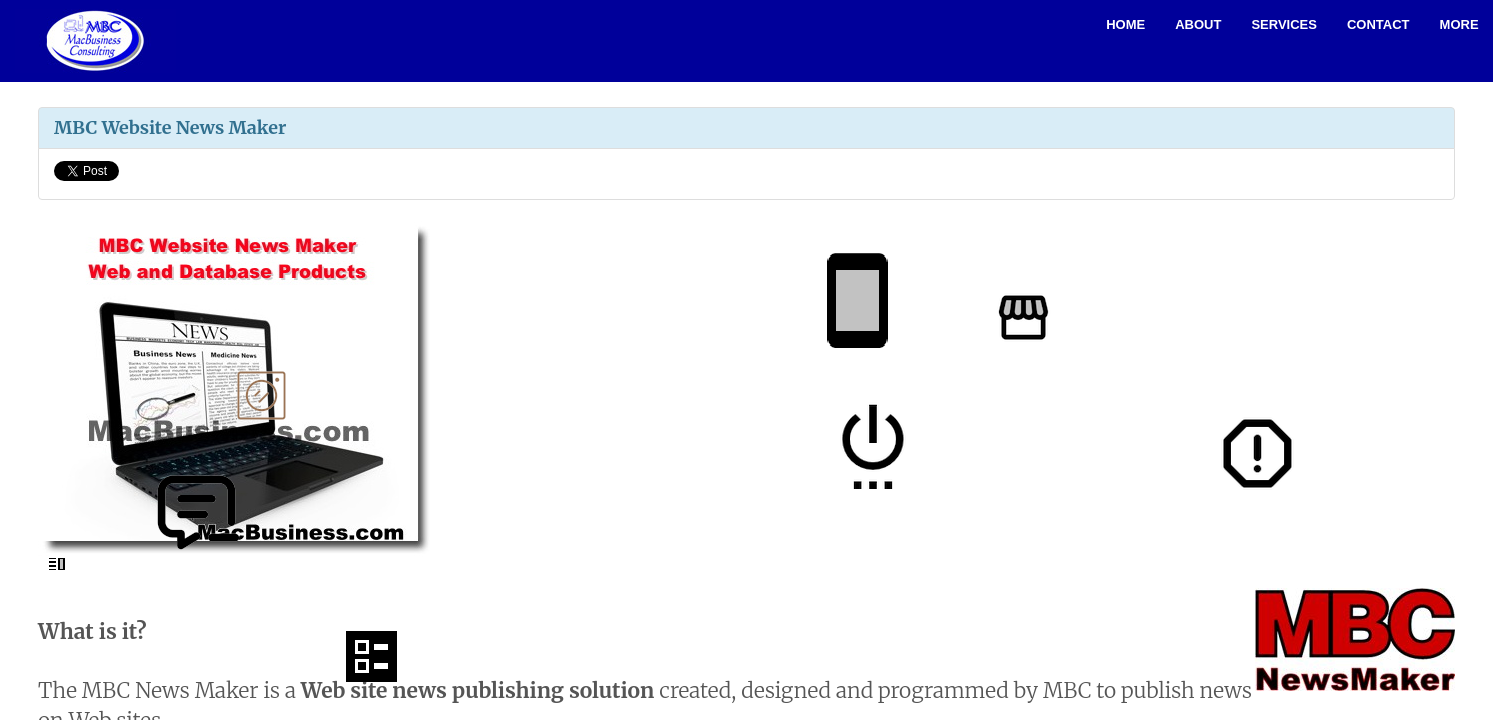  I want to click on indicates an email error or delivery failure, so click(1257, 453).